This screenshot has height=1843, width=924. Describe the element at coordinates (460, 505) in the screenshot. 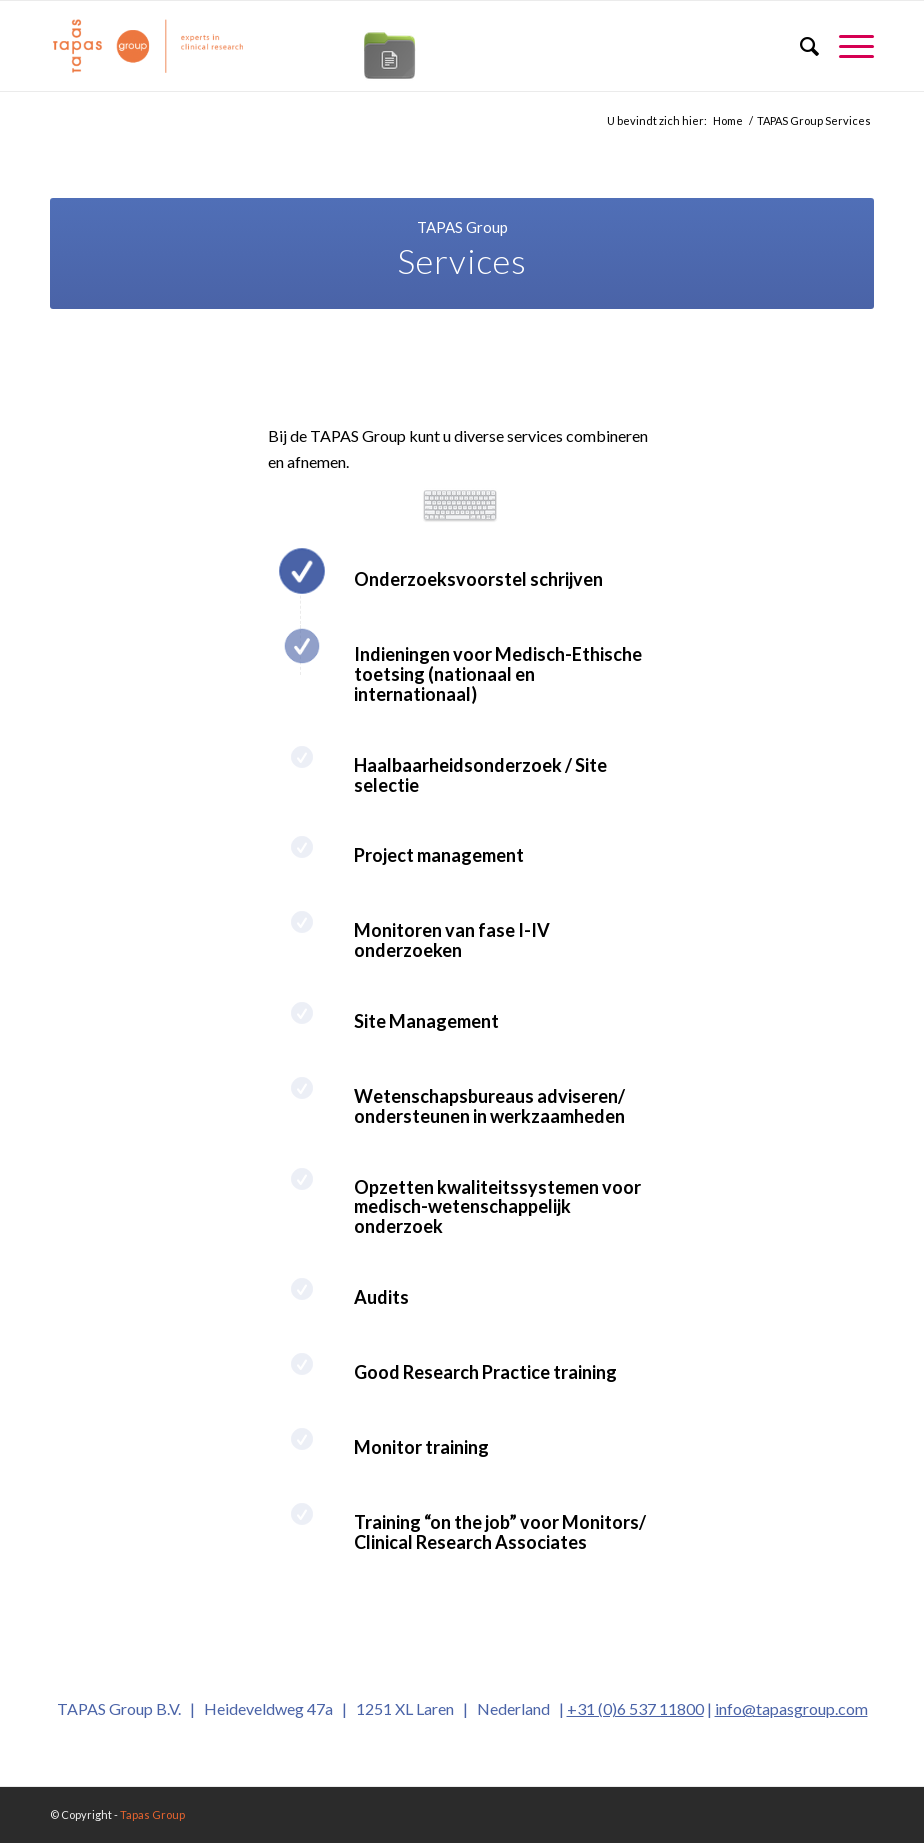

I see `connect to a wireless keyboard` at that location.